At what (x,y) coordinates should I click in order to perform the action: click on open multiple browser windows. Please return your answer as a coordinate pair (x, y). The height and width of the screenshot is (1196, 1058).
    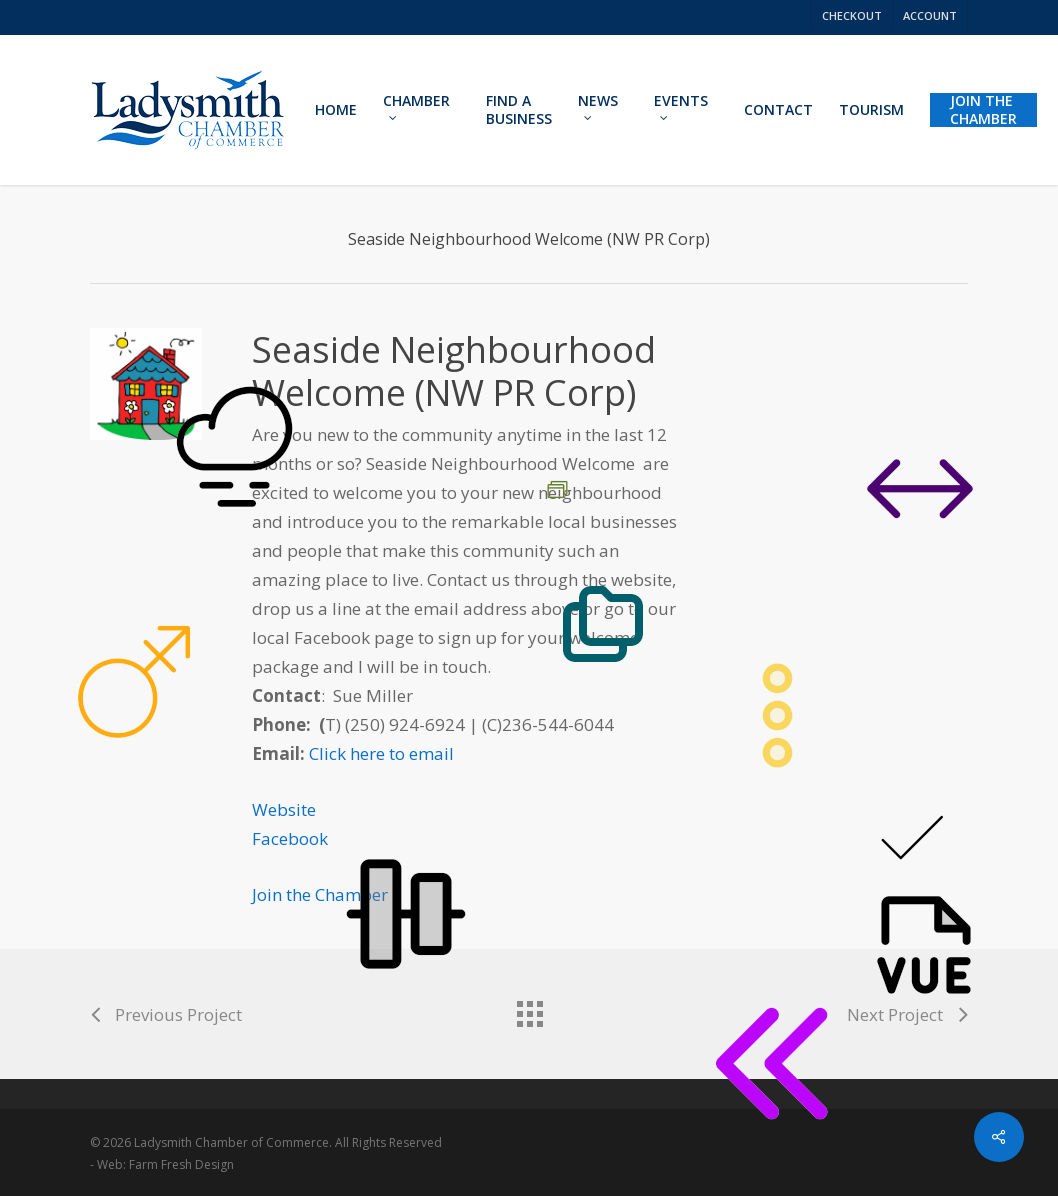
    Looking at the image, I should click on (557, 489).